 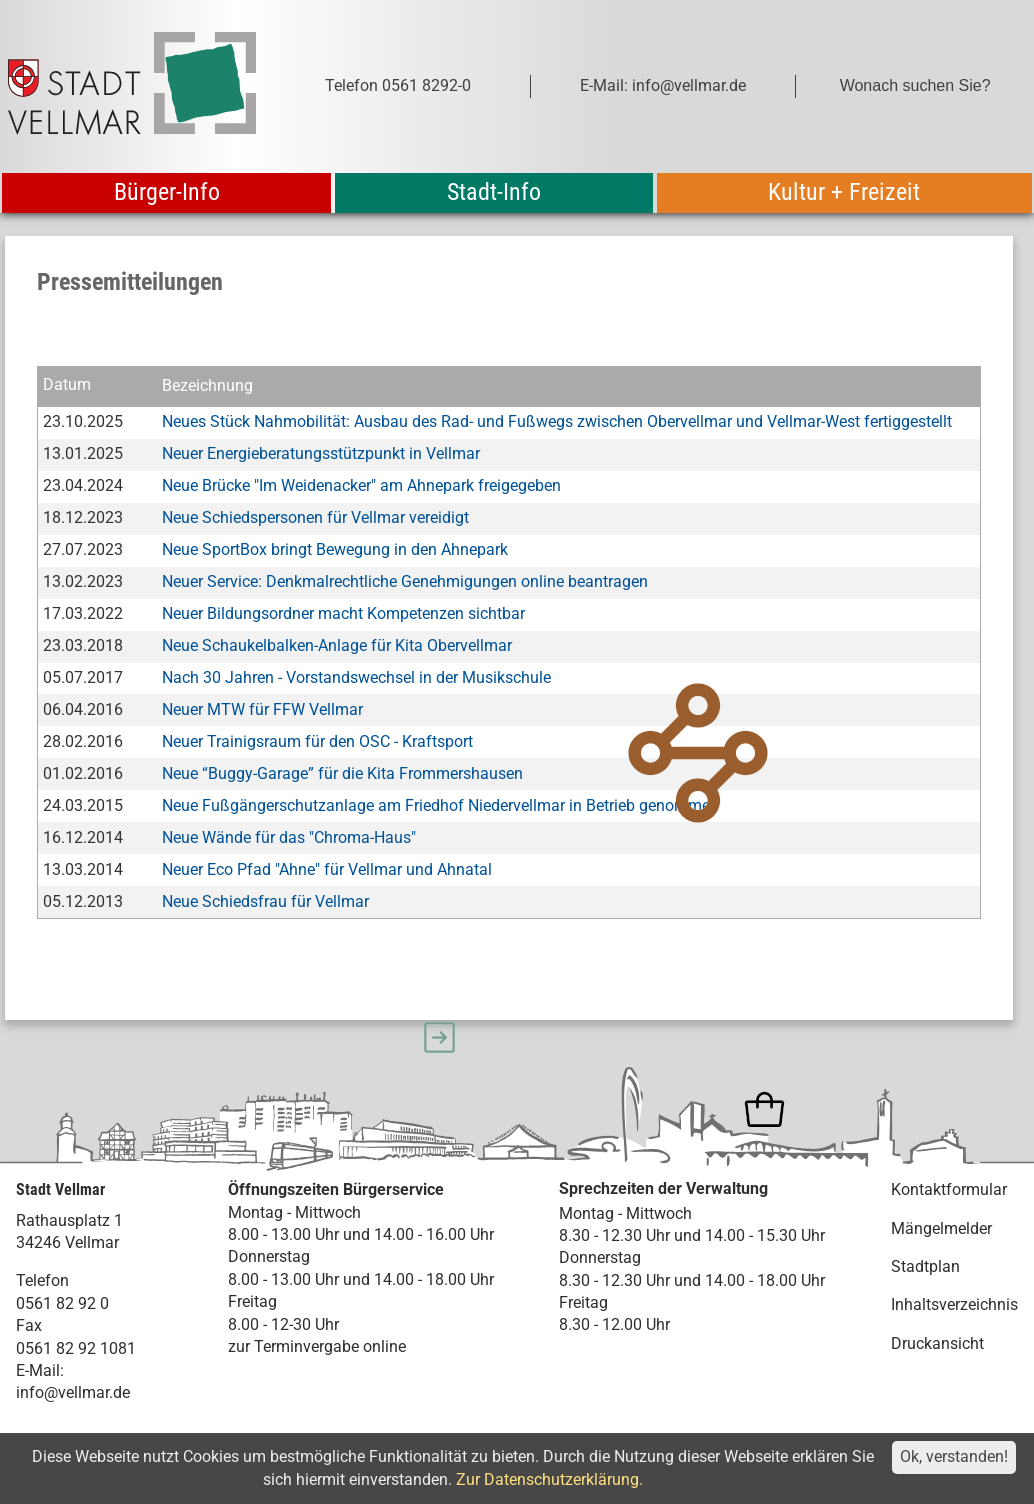 What do you see at coordinates (698, 753) in the screenshot?
I see `view route waypoints or path nodes` at bounding box center [698, 753].